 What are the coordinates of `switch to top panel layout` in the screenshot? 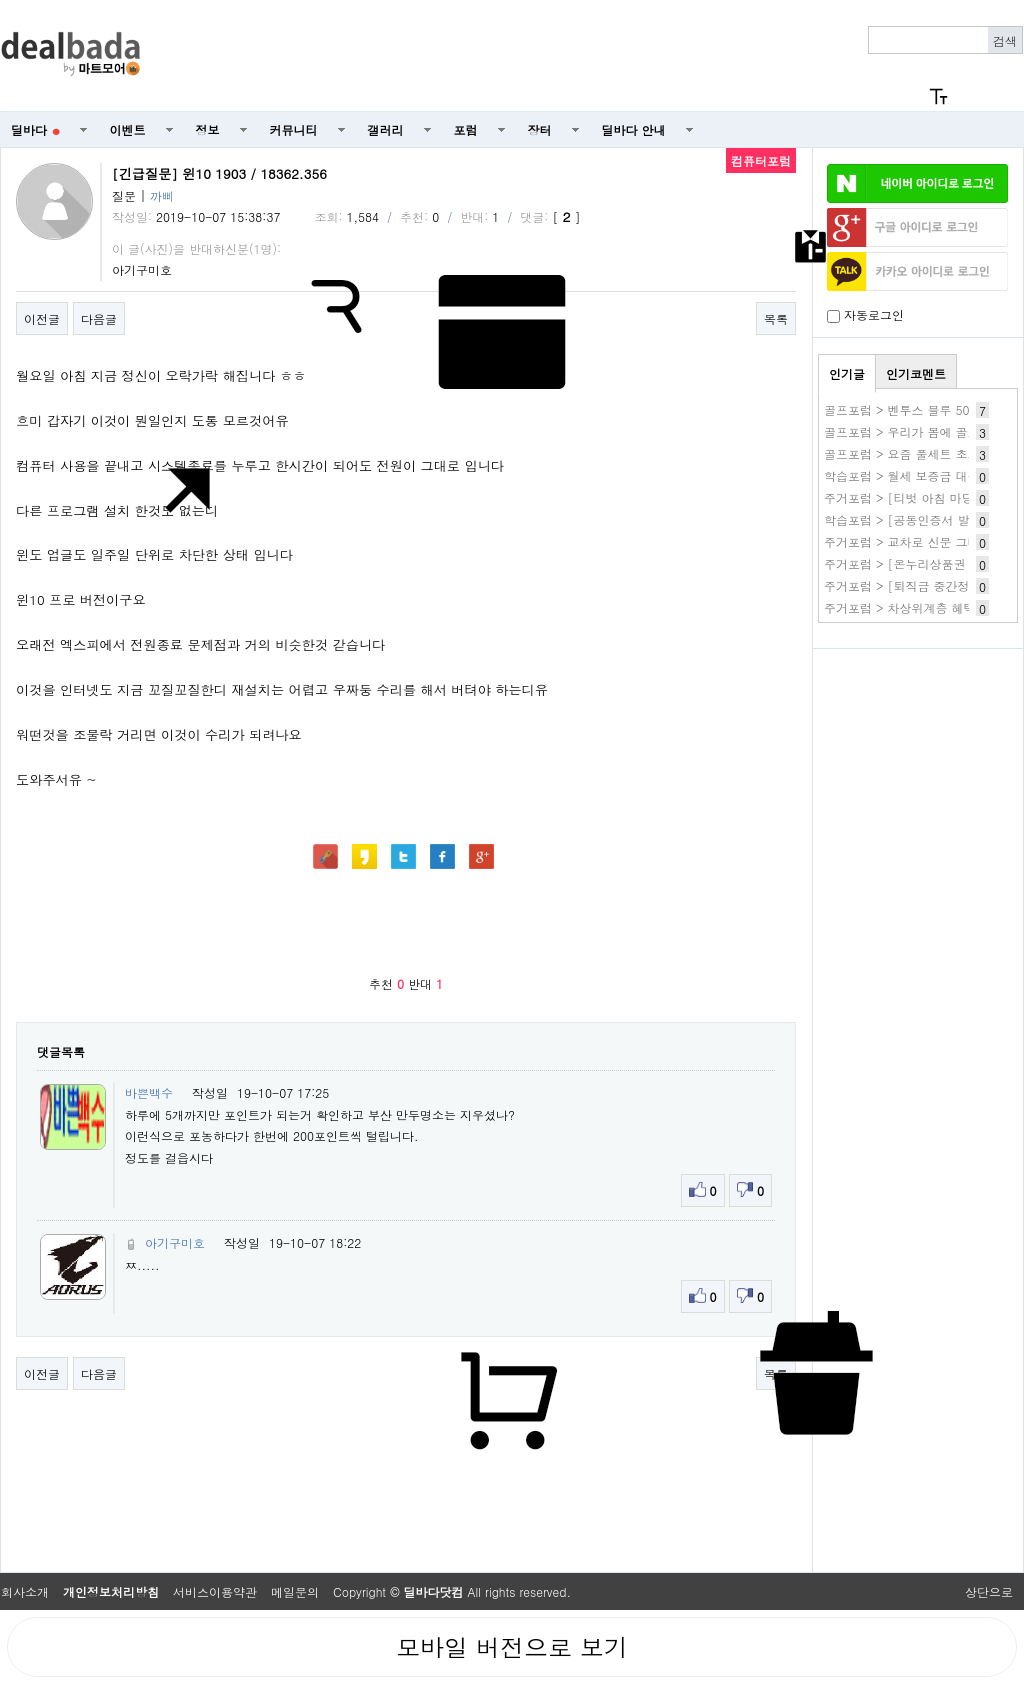 It's located at (502, 332).